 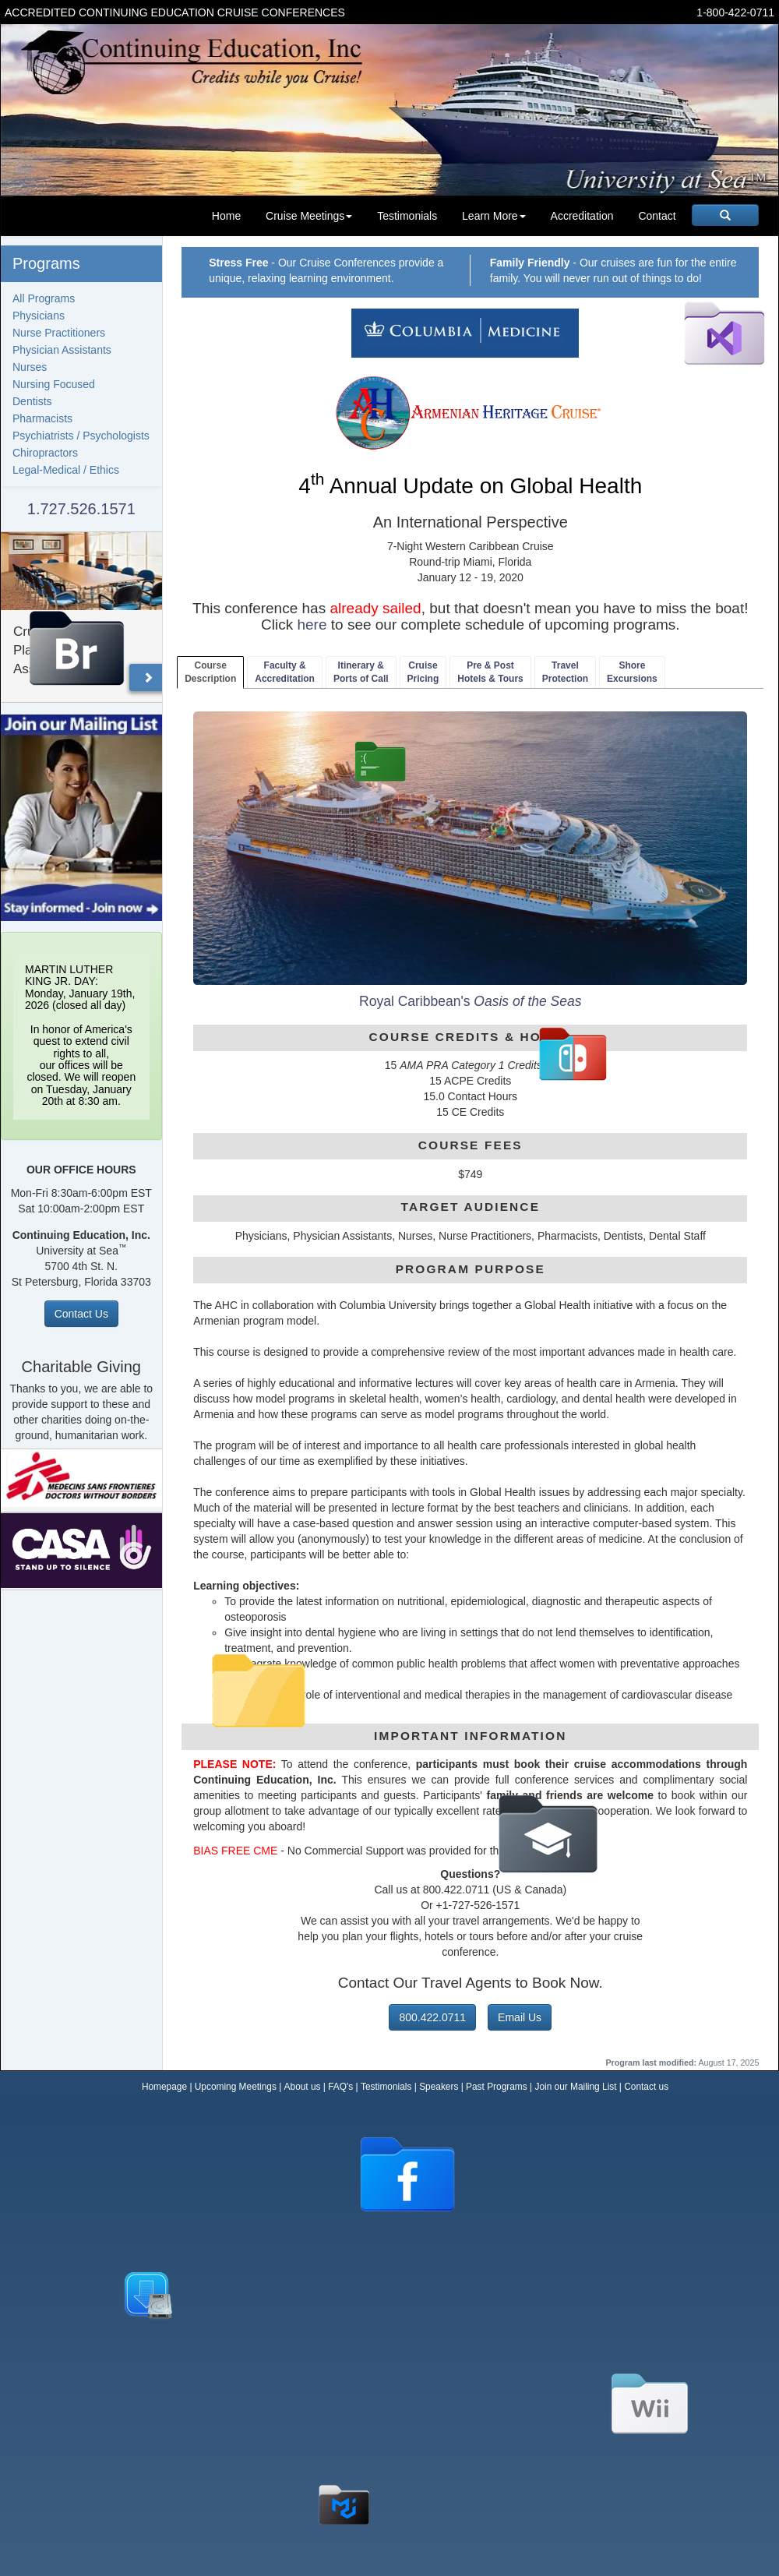 What do you see at coordinates (649, 2405) in the screenshot?
I see `folder for nintendo wii related files and games` at bounding box center [649, 2405].